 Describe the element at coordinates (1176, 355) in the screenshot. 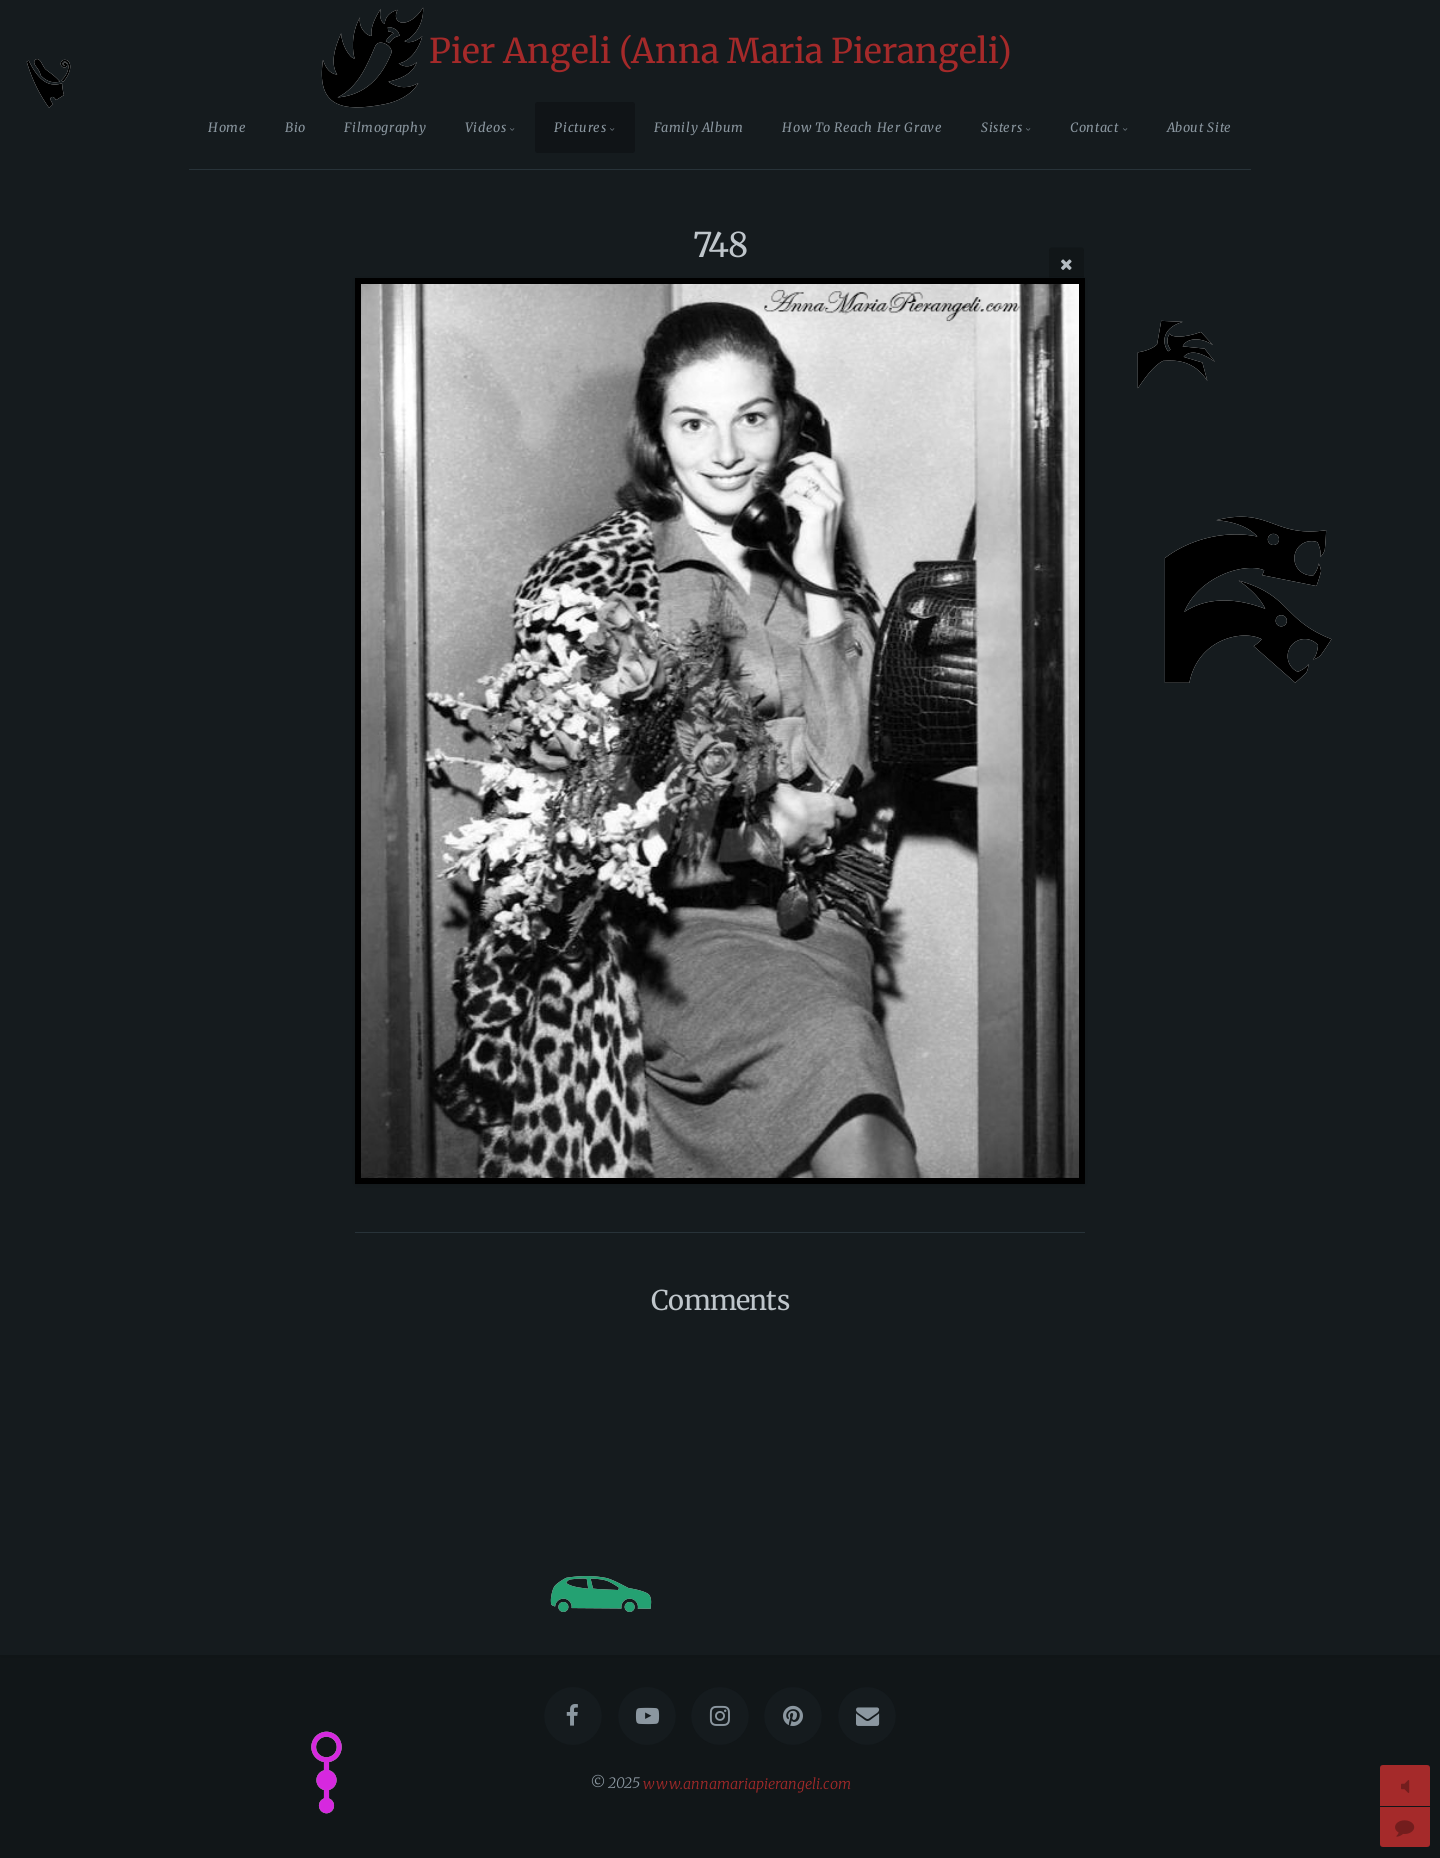

I see `select evil or dark faction in game` at that location.